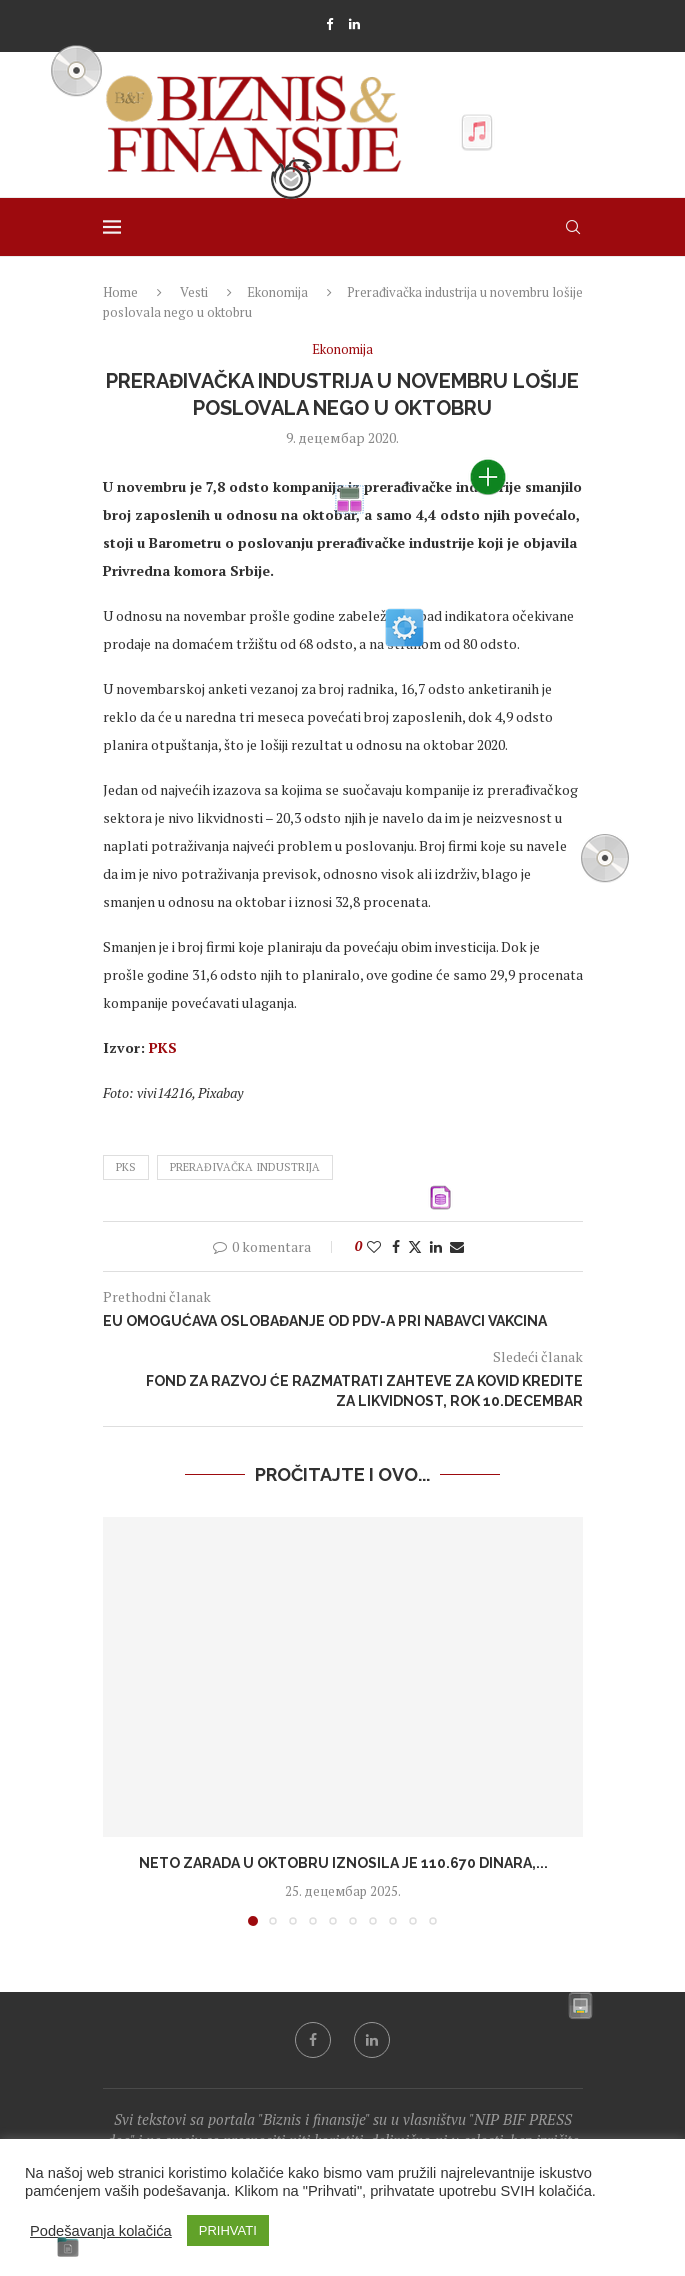  What do you see at coordinates (291, 179) in the screenshot?
I see `open thunderbird email client` at bounding box center [291, 179].